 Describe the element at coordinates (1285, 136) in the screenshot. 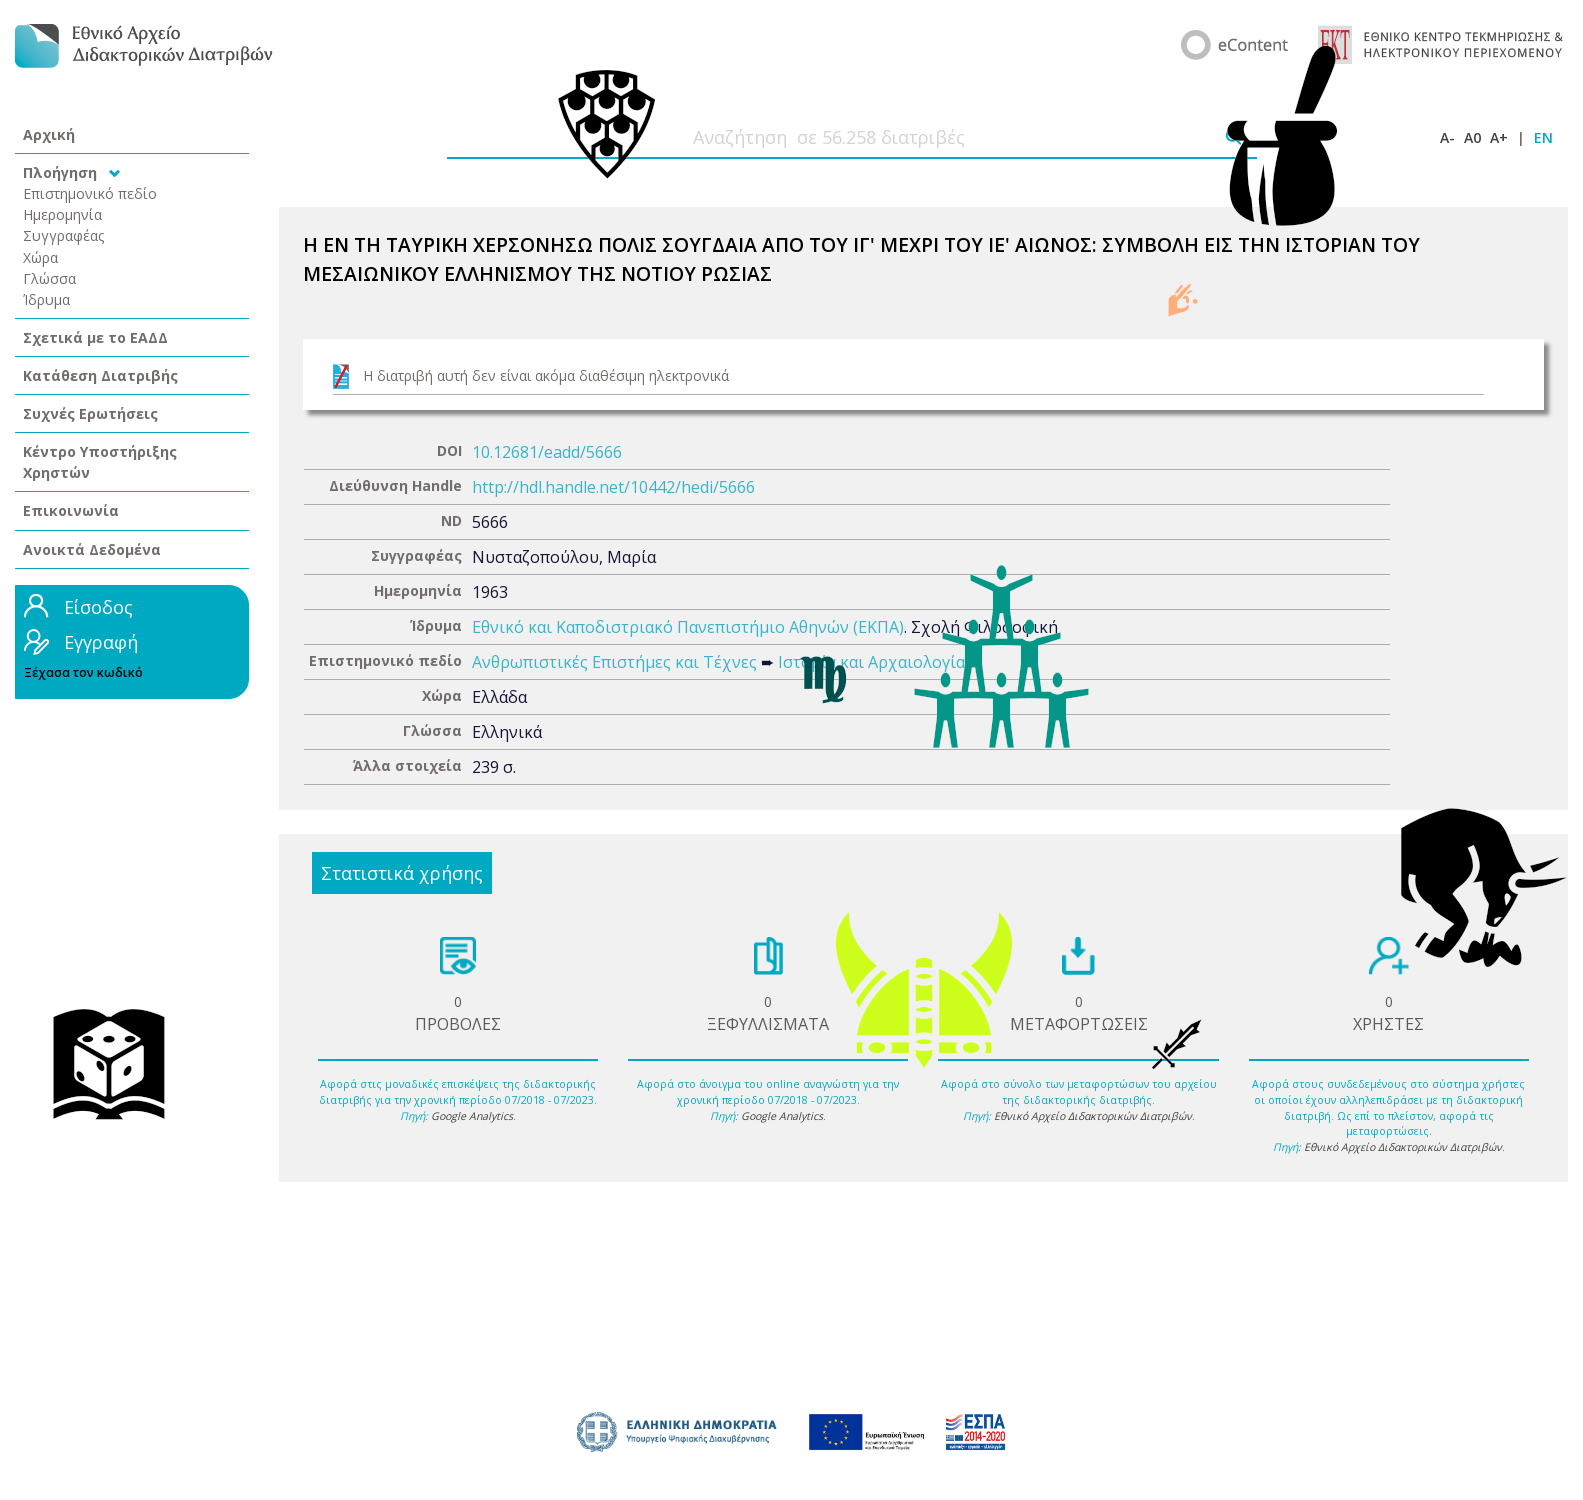

I see `access honey or sweet reward items` at that location.